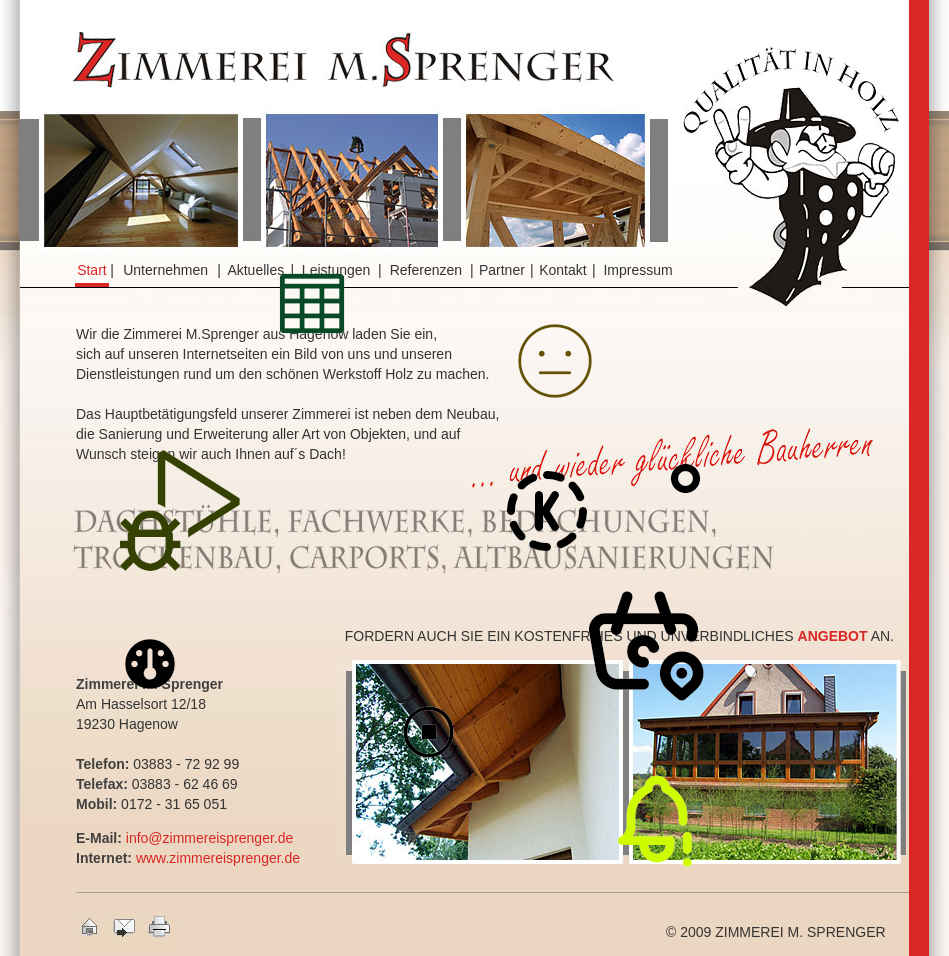 This screenshot has width=949, height=956. I want to click on indicates an unread item or notification, so click(685, 478).